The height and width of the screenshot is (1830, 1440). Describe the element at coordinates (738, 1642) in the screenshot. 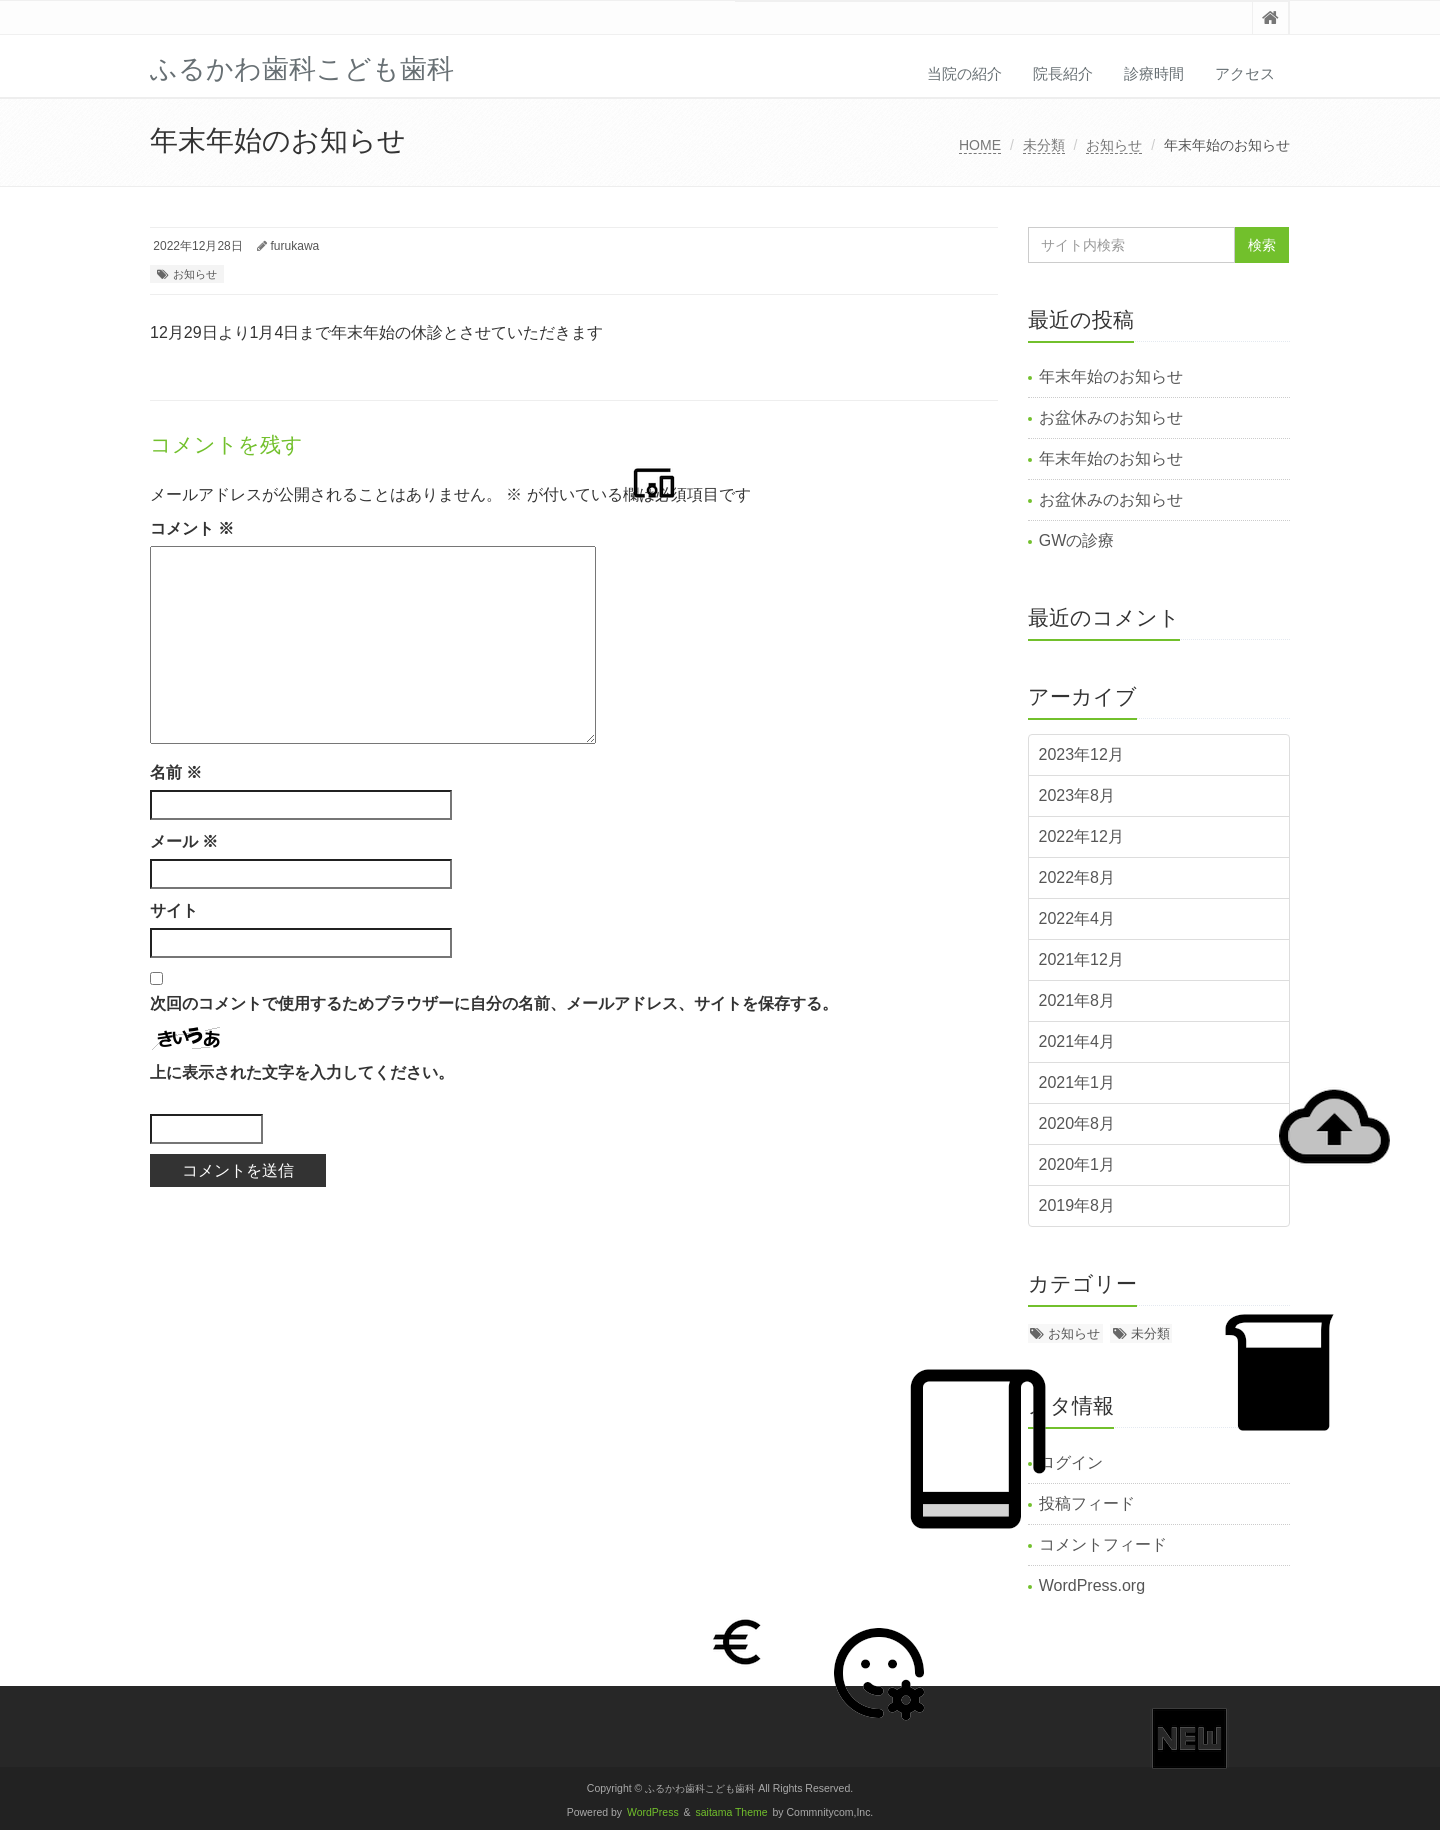

I see `view or manage euro currency settings` at that location.